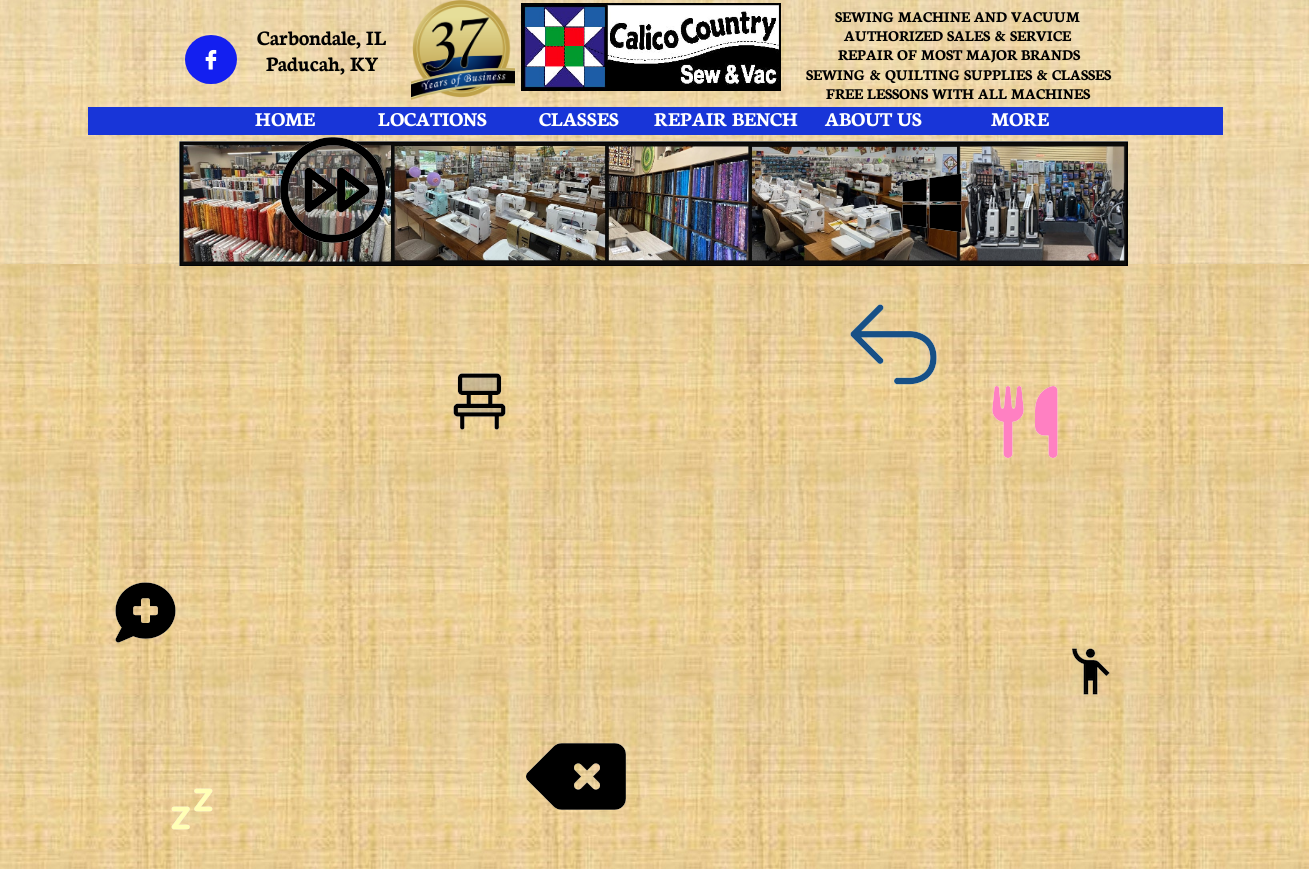  Describe the element at coordinates (192, 809) in the screenshot. I see `indicates sleep mode or inactive state` at that location.